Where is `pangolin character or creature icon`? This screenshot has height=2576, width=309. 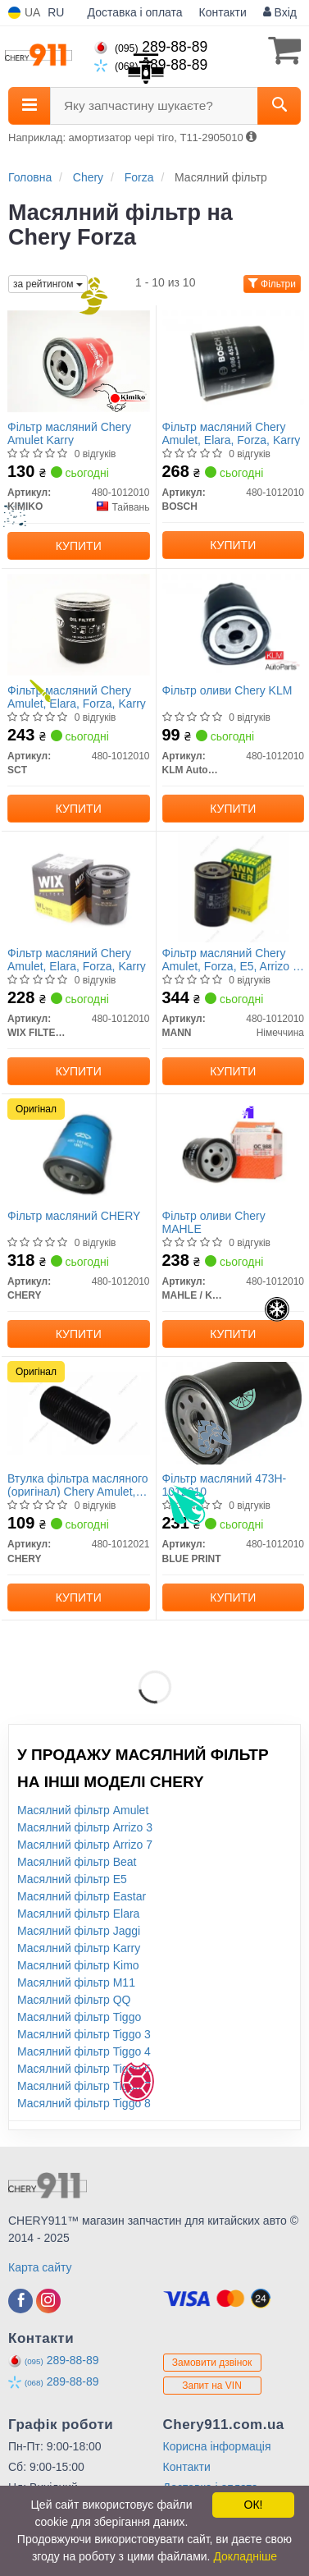
pangolin character or creature icon is located at coordinates (216, 1437).